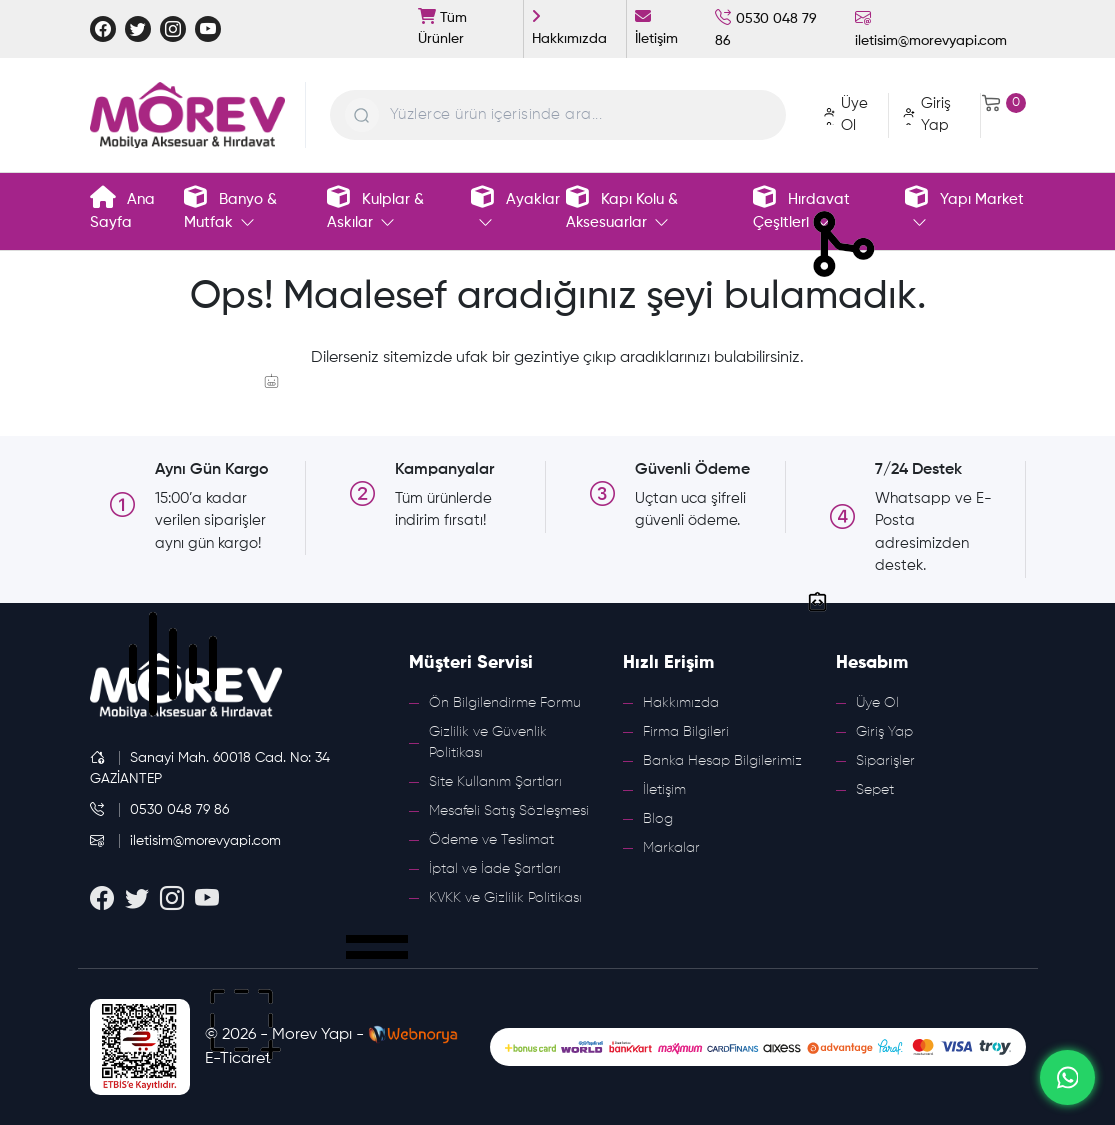  I want to click on view code integration instructions, so click(817, 602).